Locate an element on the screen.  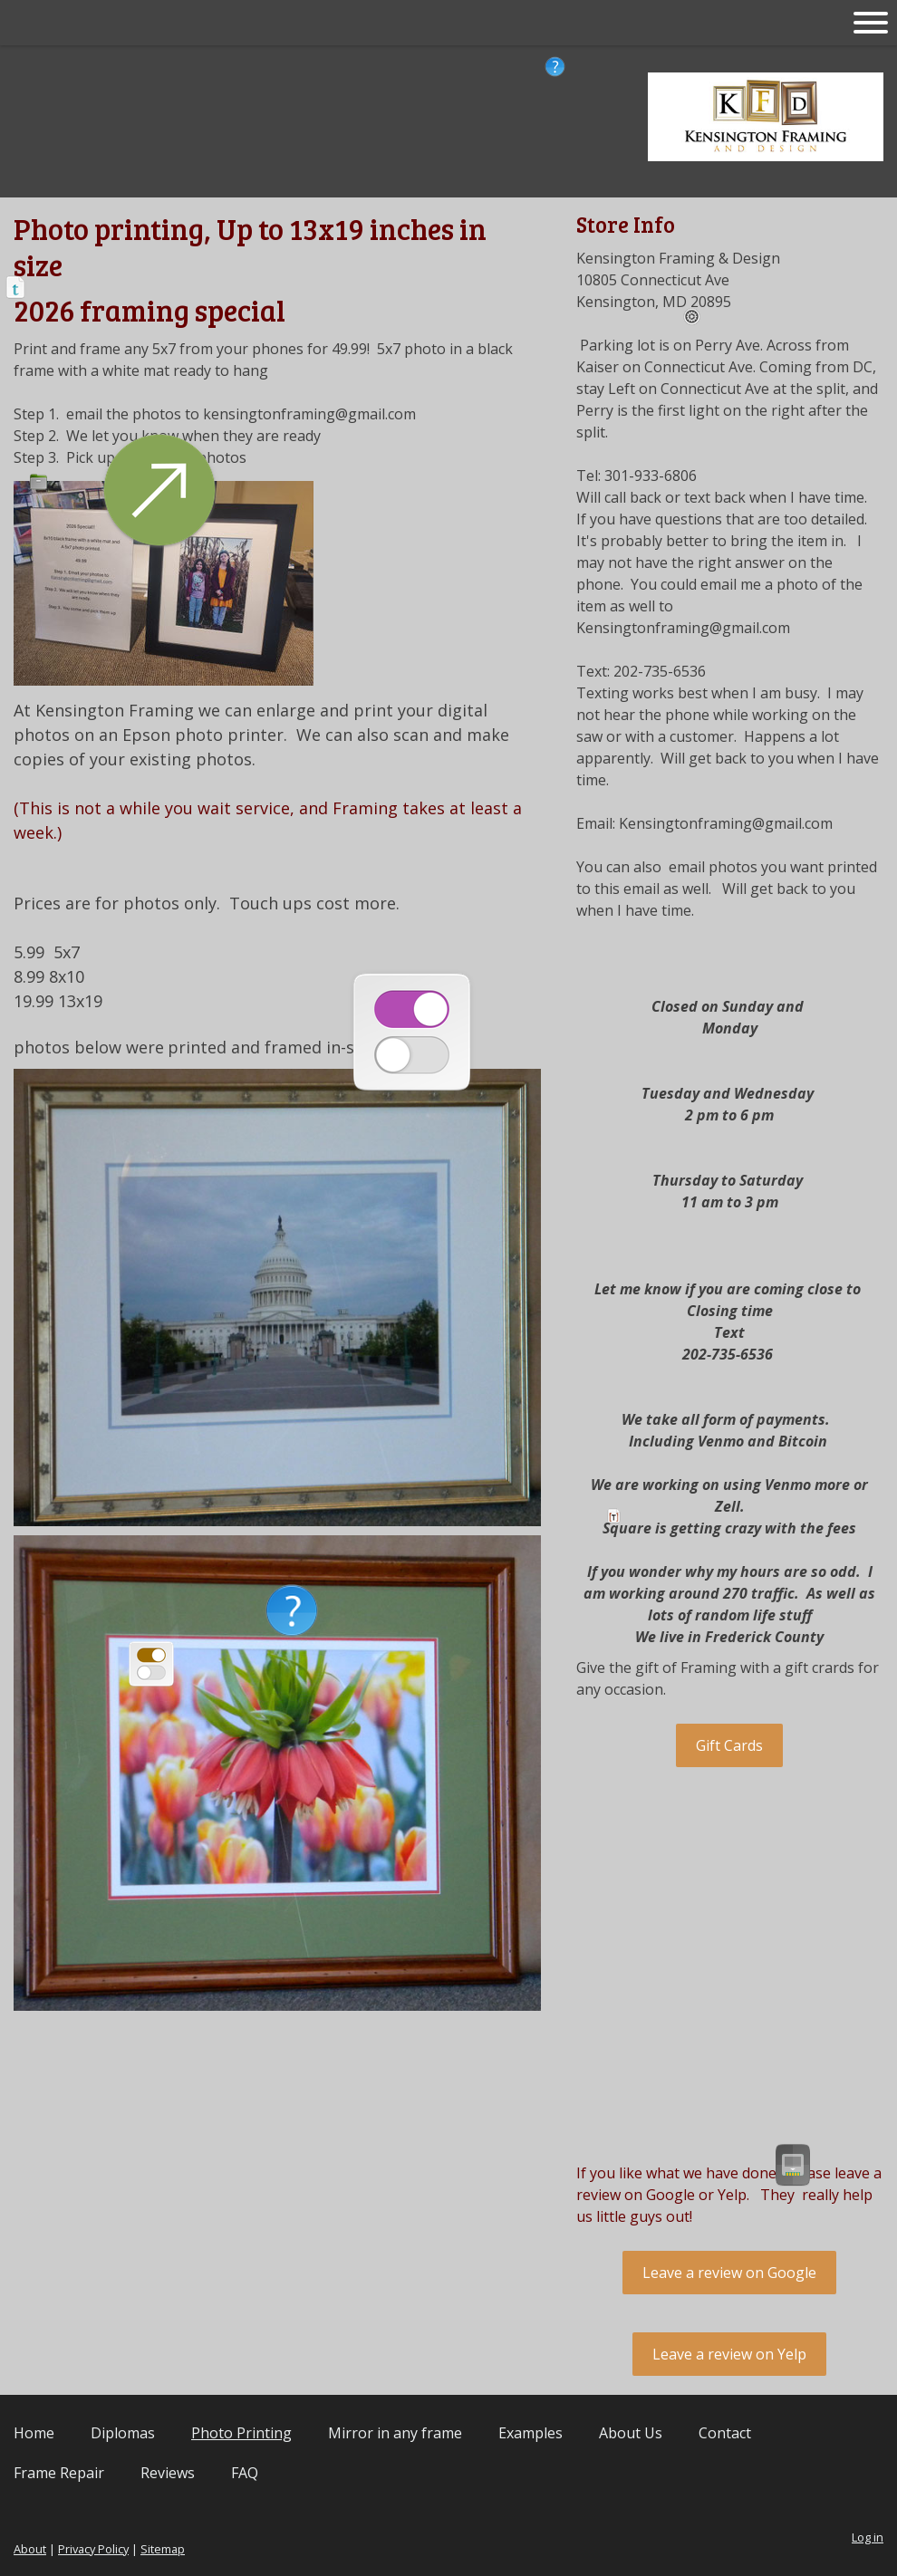
open the file manager is located at coordinates (38, 481).